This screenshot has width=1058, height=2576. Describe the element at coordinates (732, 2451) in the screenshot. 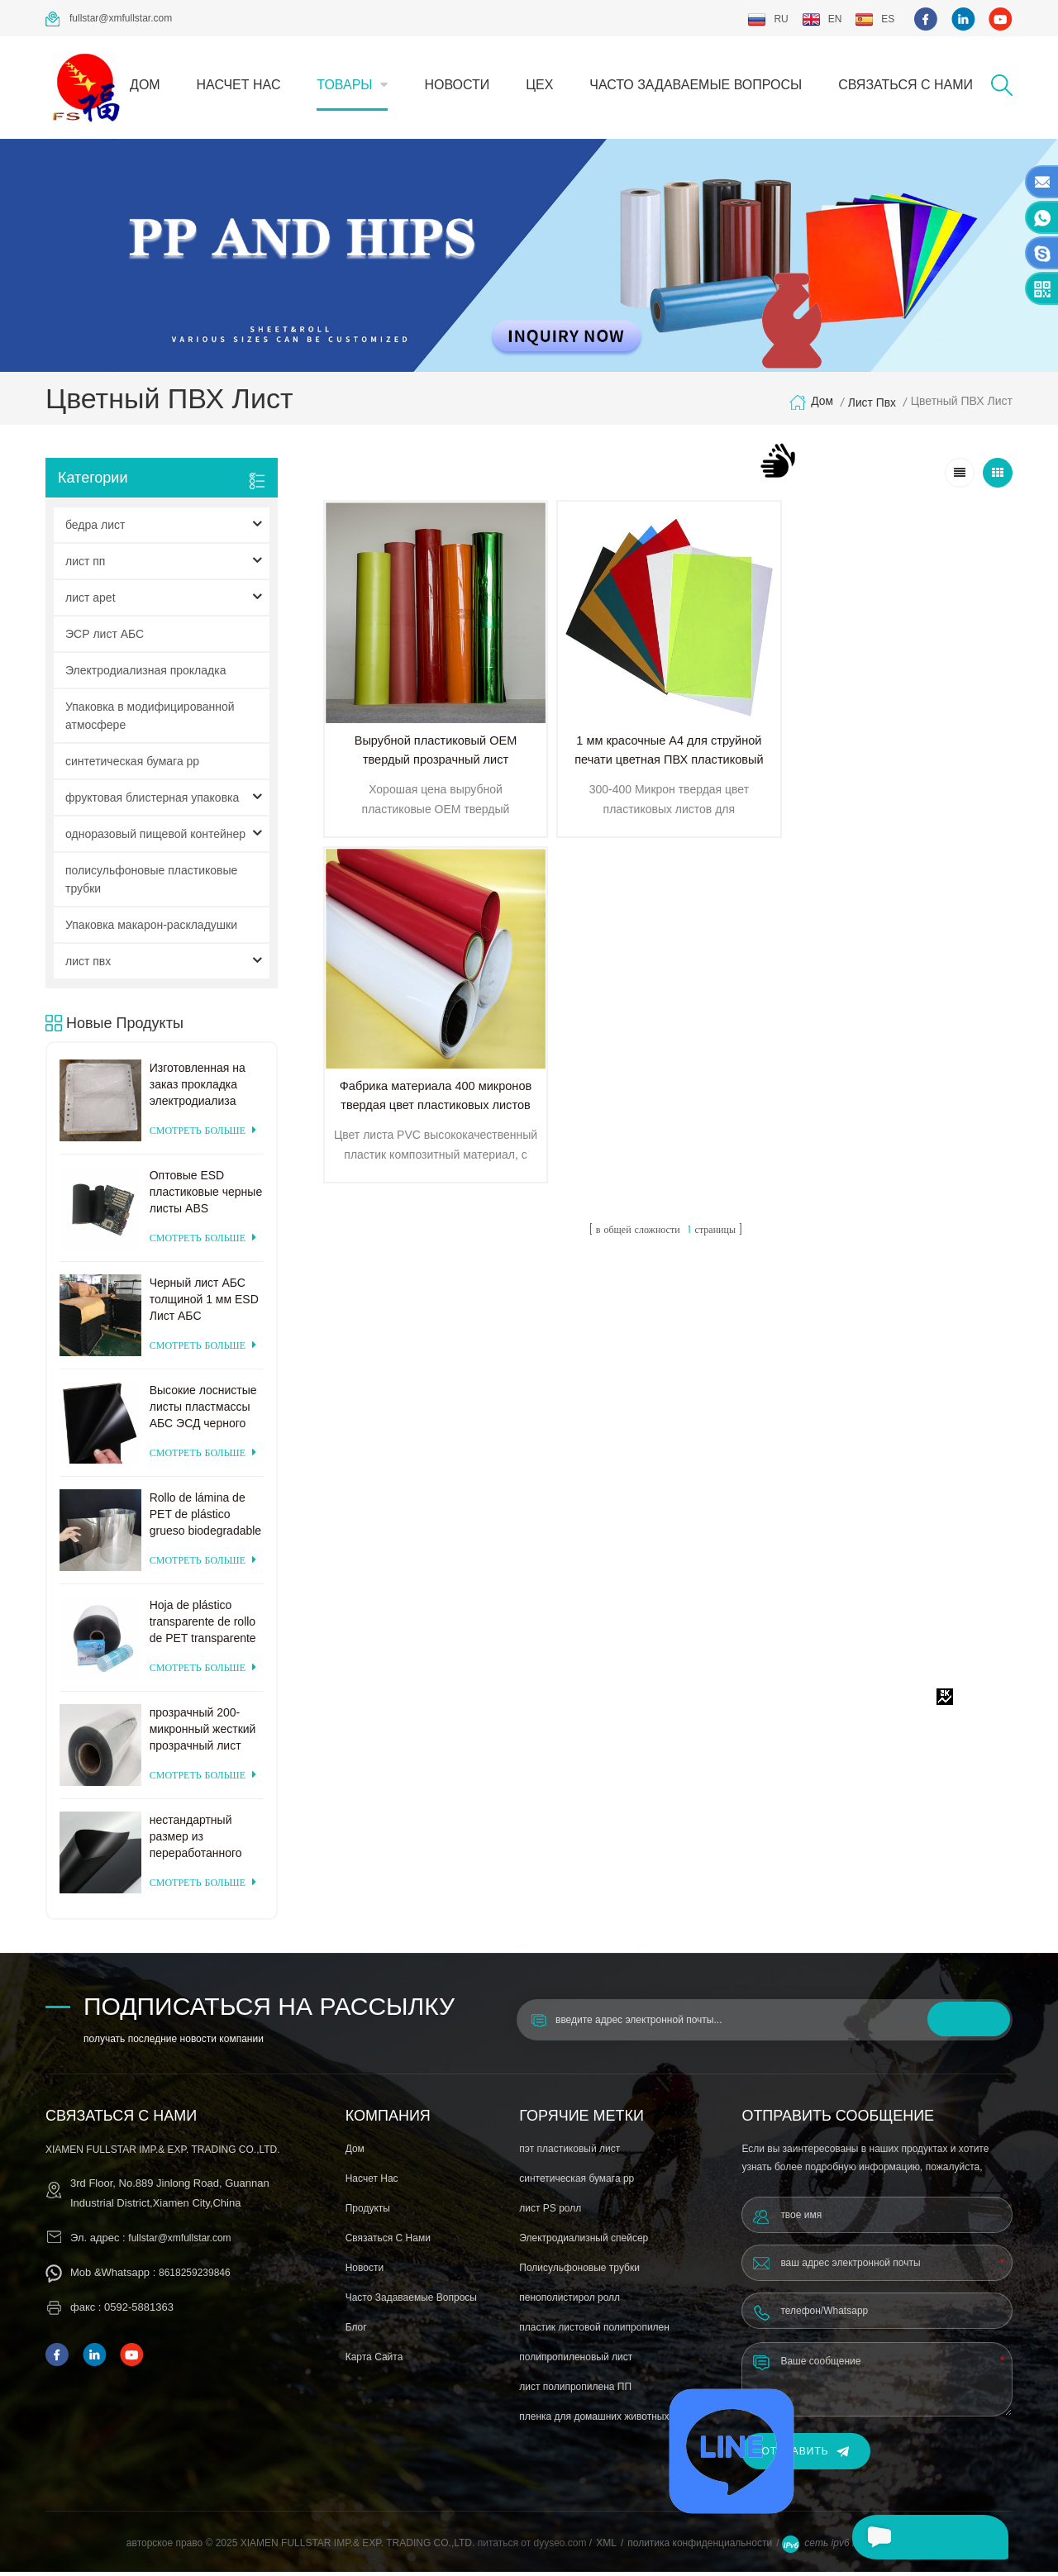

I see `open the LINE messaging app` at that location.